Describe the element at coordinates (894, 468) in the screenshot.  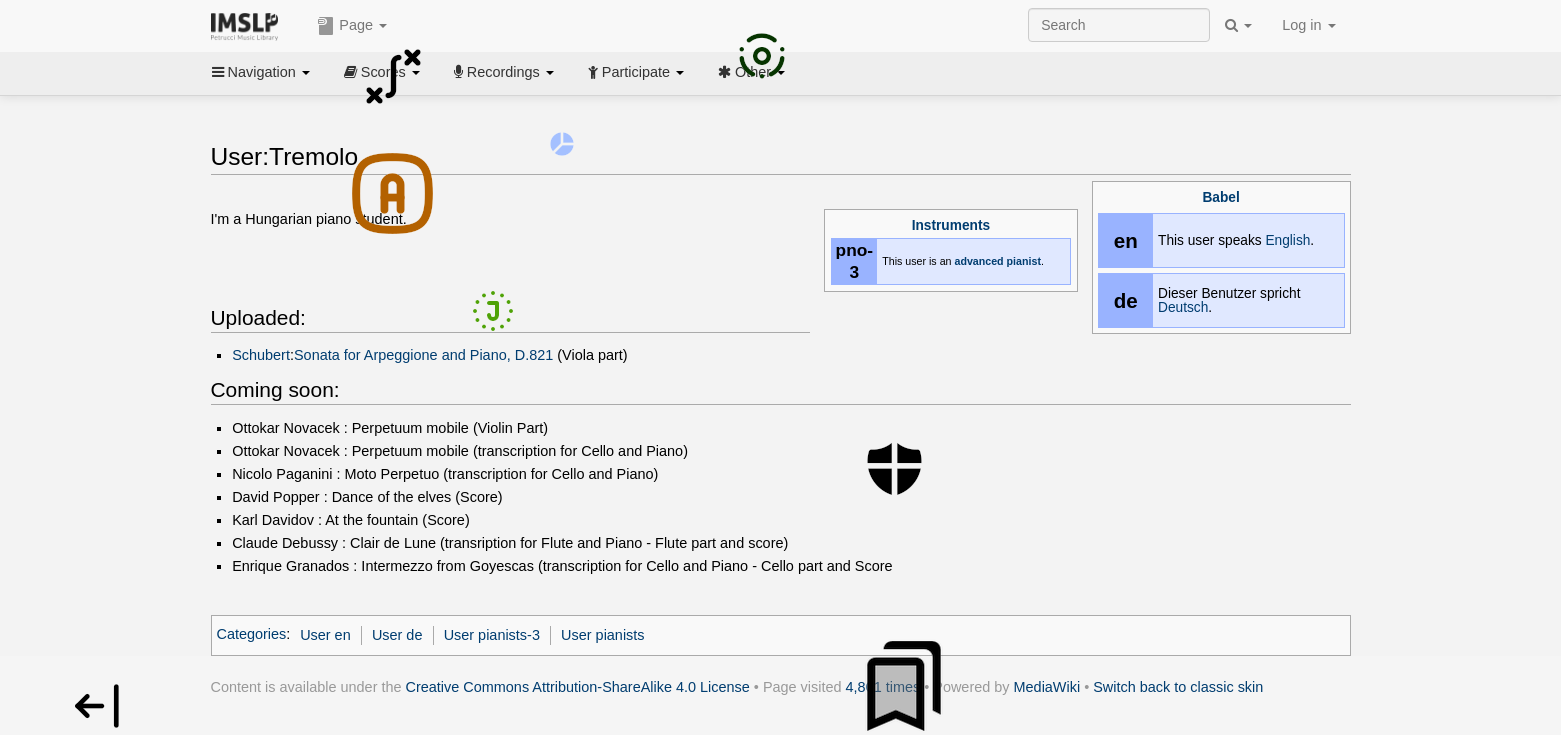
I see `privacy or security settings` at that location.